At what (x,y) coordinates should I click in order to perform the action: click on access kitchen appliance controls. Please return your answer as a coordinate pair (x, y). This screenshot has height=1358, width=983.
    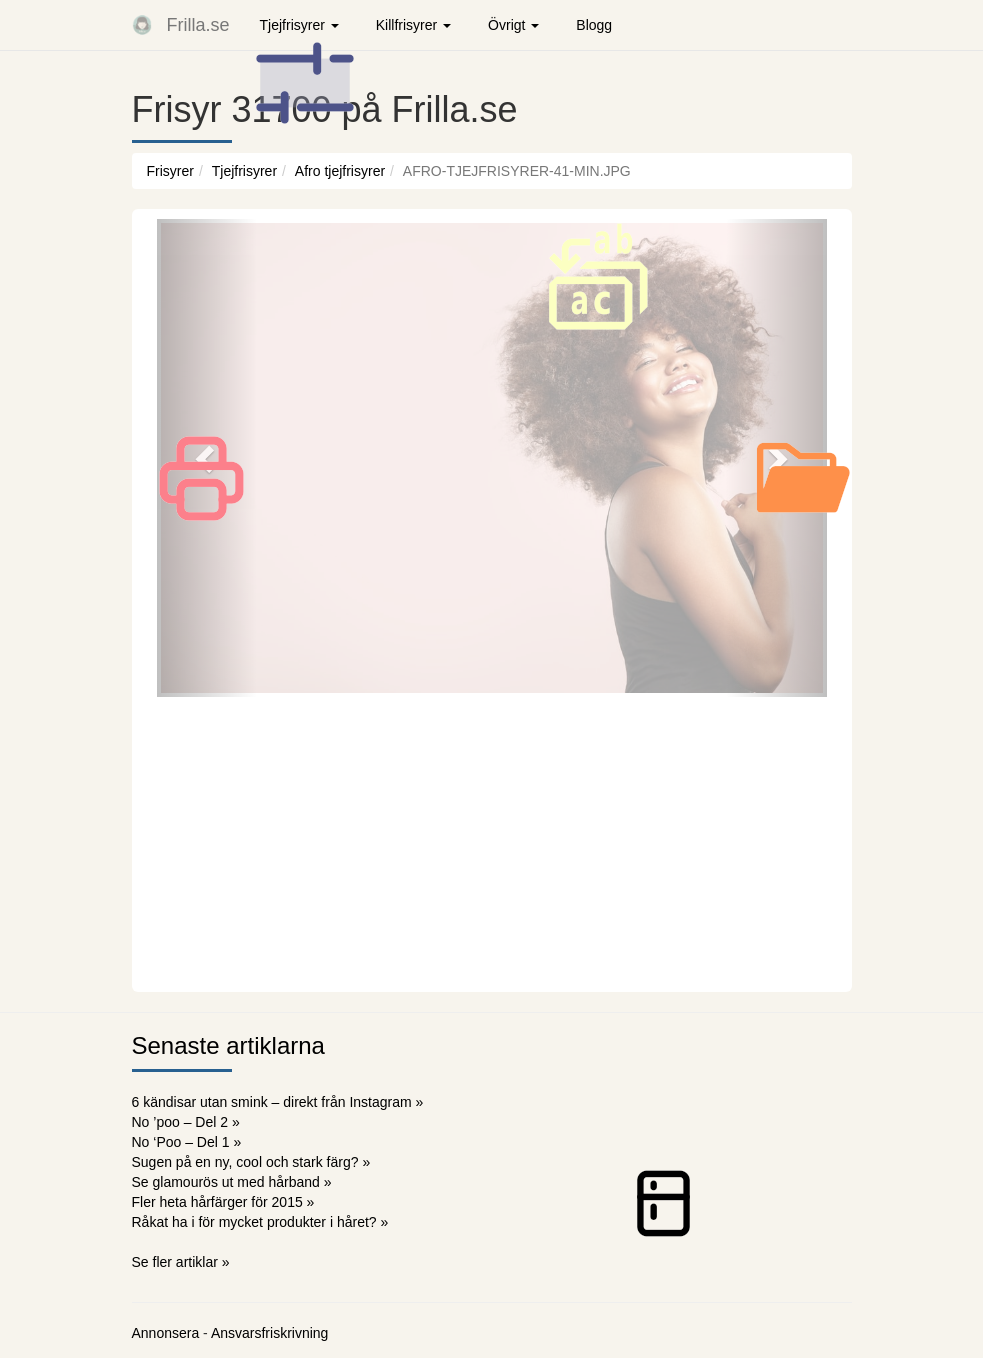
    Looking at the image, I should click on (663, 1203).